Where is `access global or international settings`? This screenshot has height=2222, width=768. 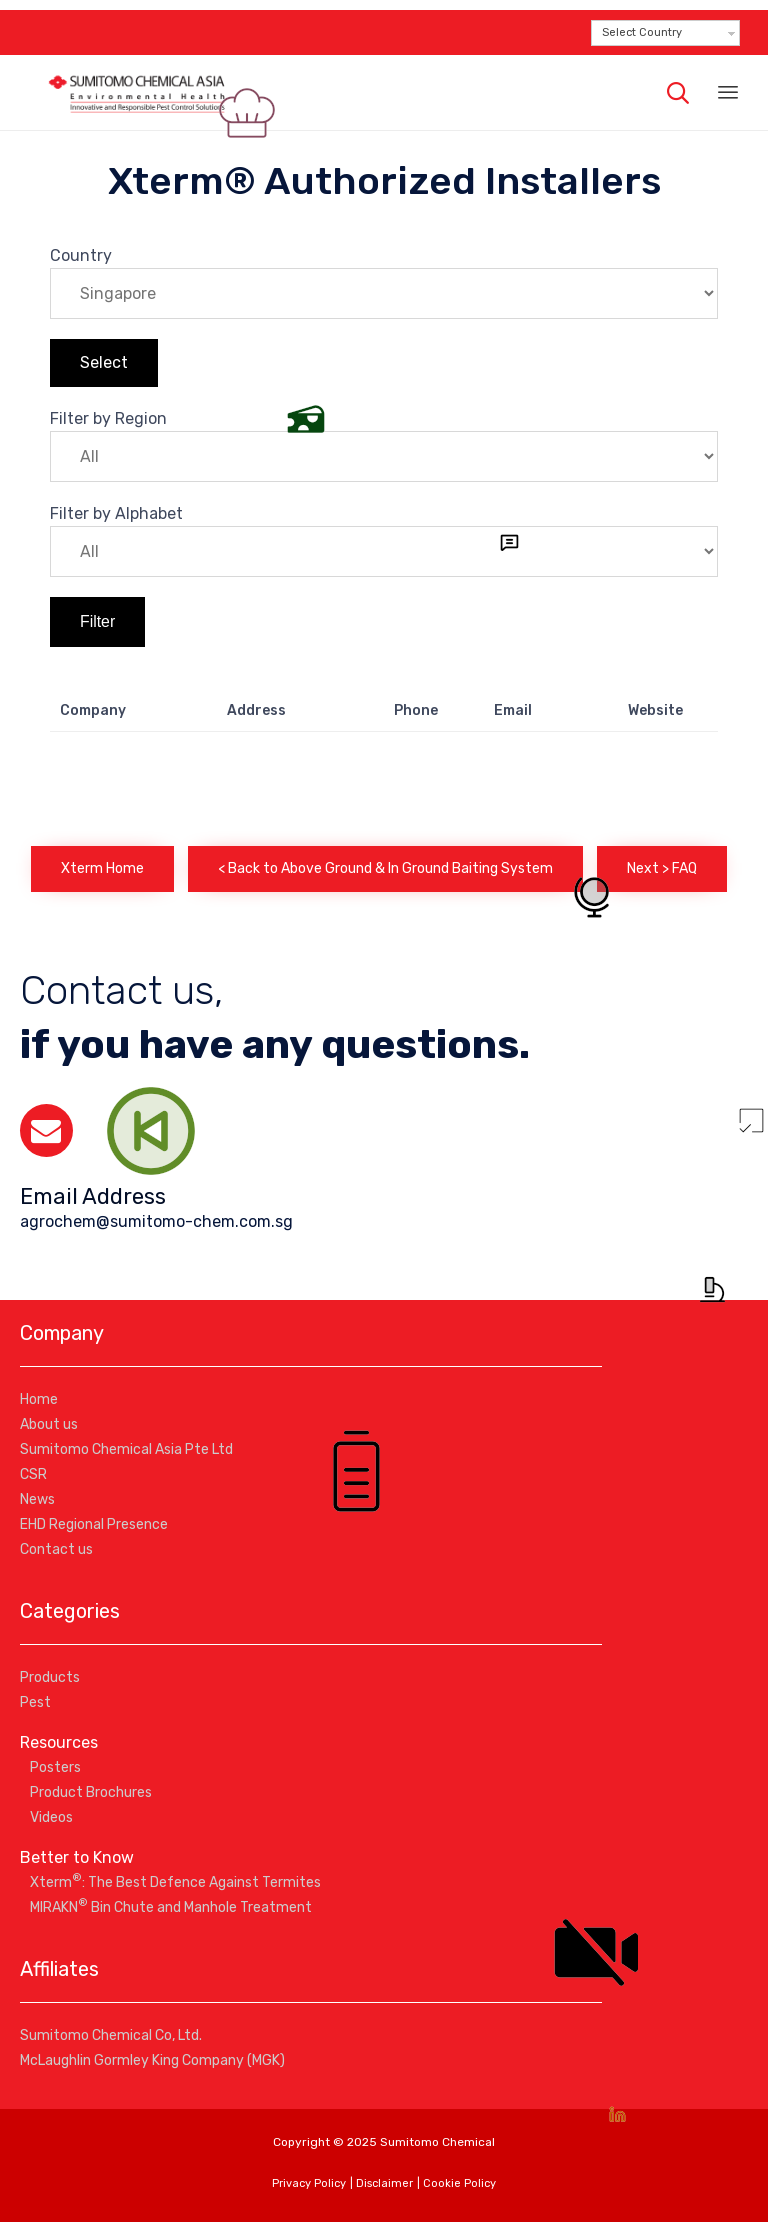
access global or international settings is located at coordinates (593, 896).